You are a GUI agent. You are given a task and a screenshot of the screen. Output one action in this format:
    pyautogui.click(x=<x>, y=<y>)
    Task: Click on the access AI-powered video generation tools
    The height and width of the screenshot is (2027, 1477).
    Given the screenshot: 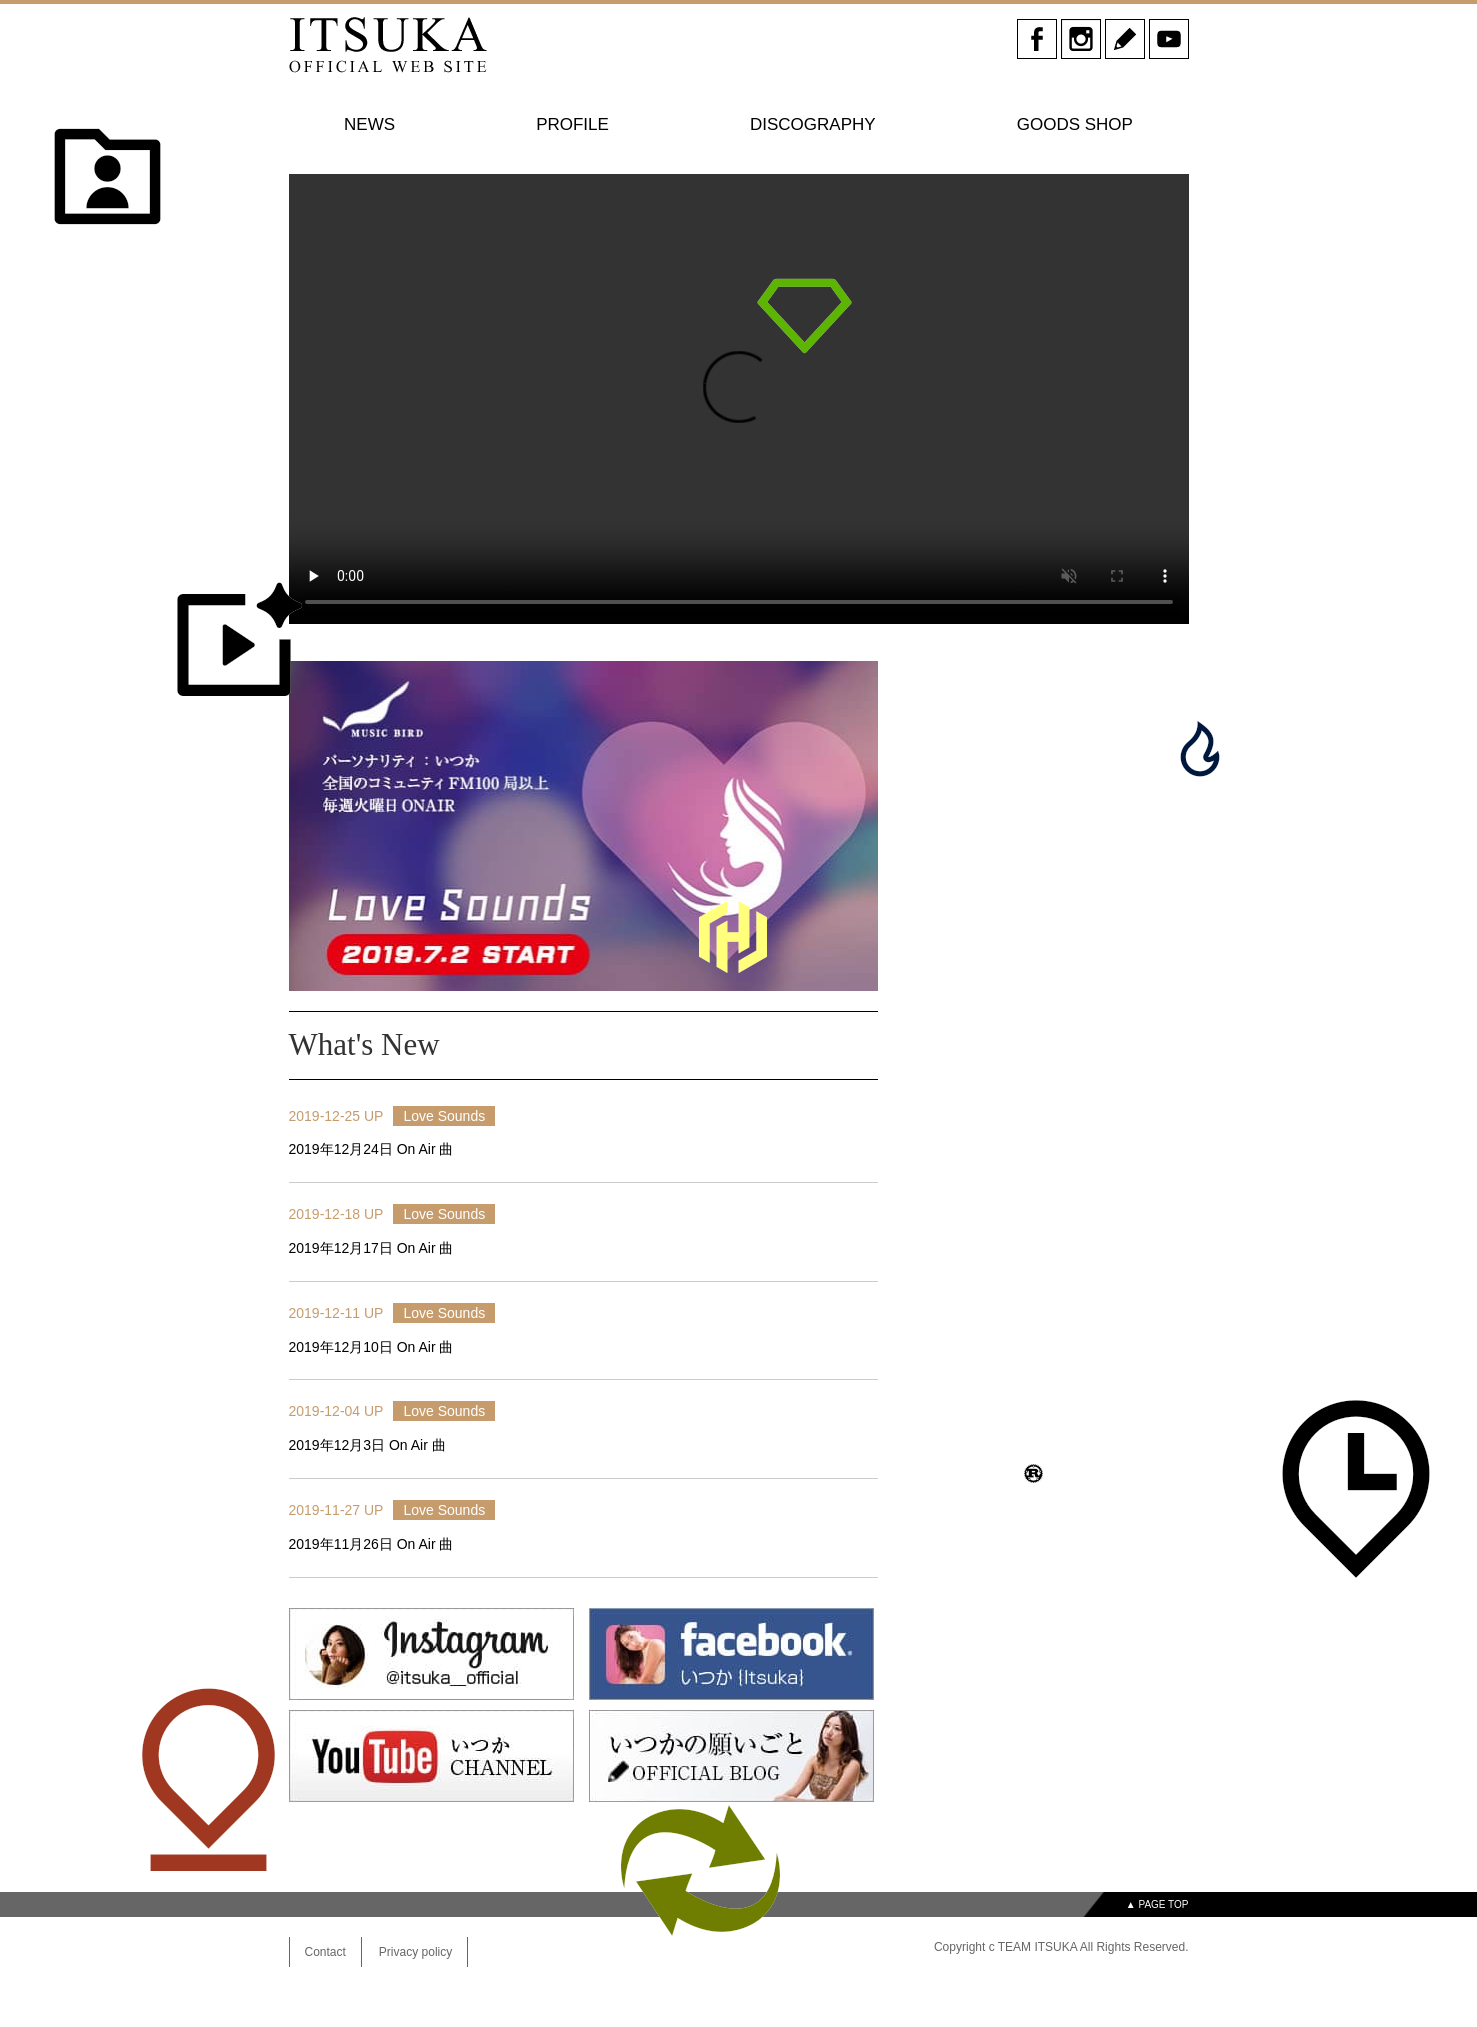 What is the action you would take?
    pyautogui.click(x=234, y=645)
    